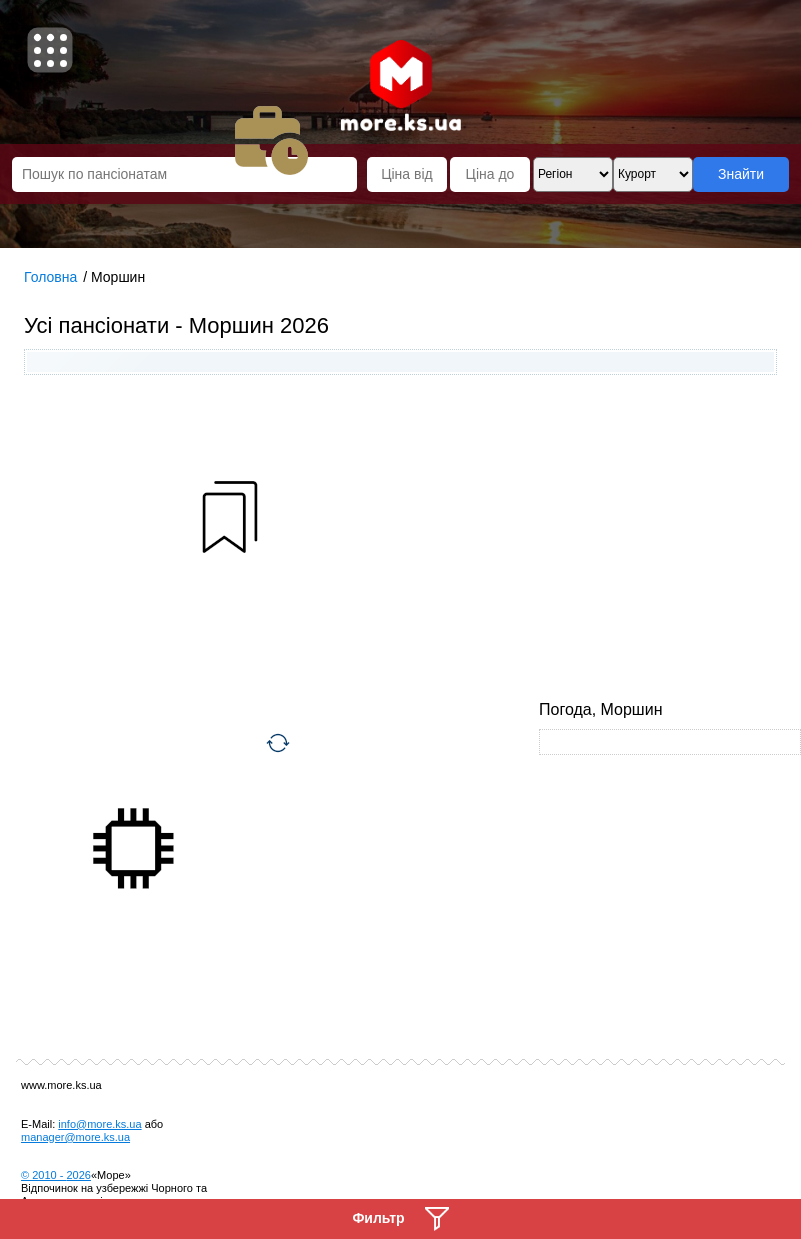 Image resolution: width=801 pixels, height=1239 pixels. What do you see at coordinates (136, 851) in the screenshot?
I see `view hardware or processor information` at bounding box center [136, 851].